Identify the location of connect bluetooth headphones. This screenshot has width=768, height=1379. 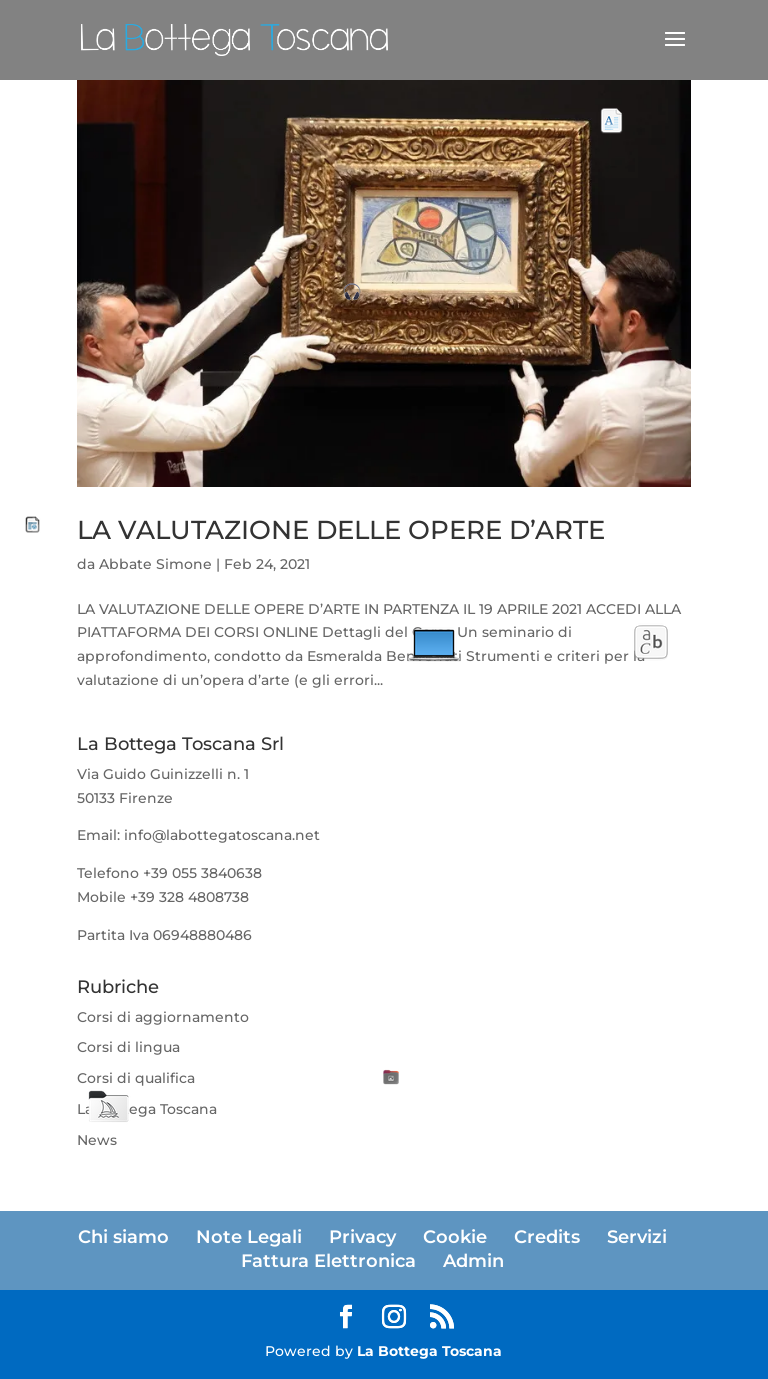
(352, 292).